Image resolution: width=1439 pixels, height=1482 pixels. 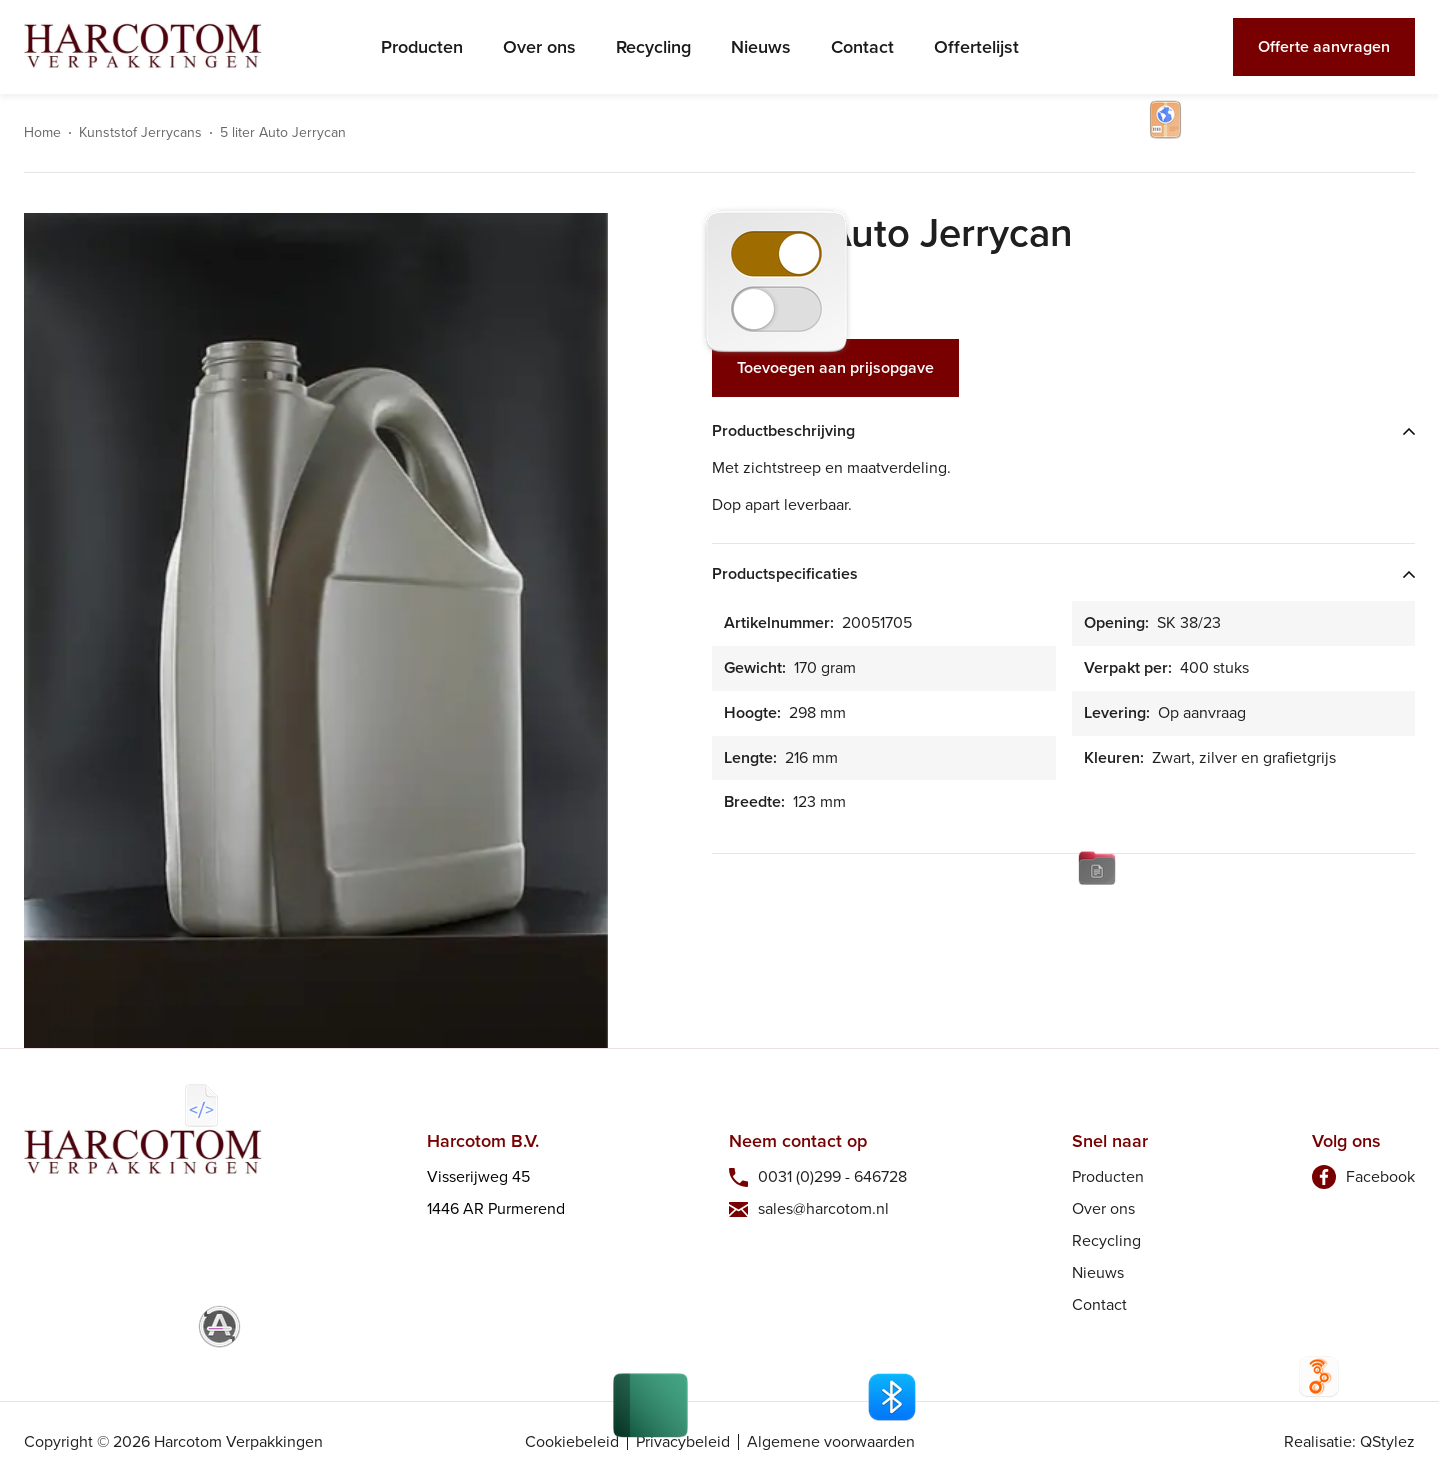 I want to click on check for available system updates, so click(x=219, y=1326).